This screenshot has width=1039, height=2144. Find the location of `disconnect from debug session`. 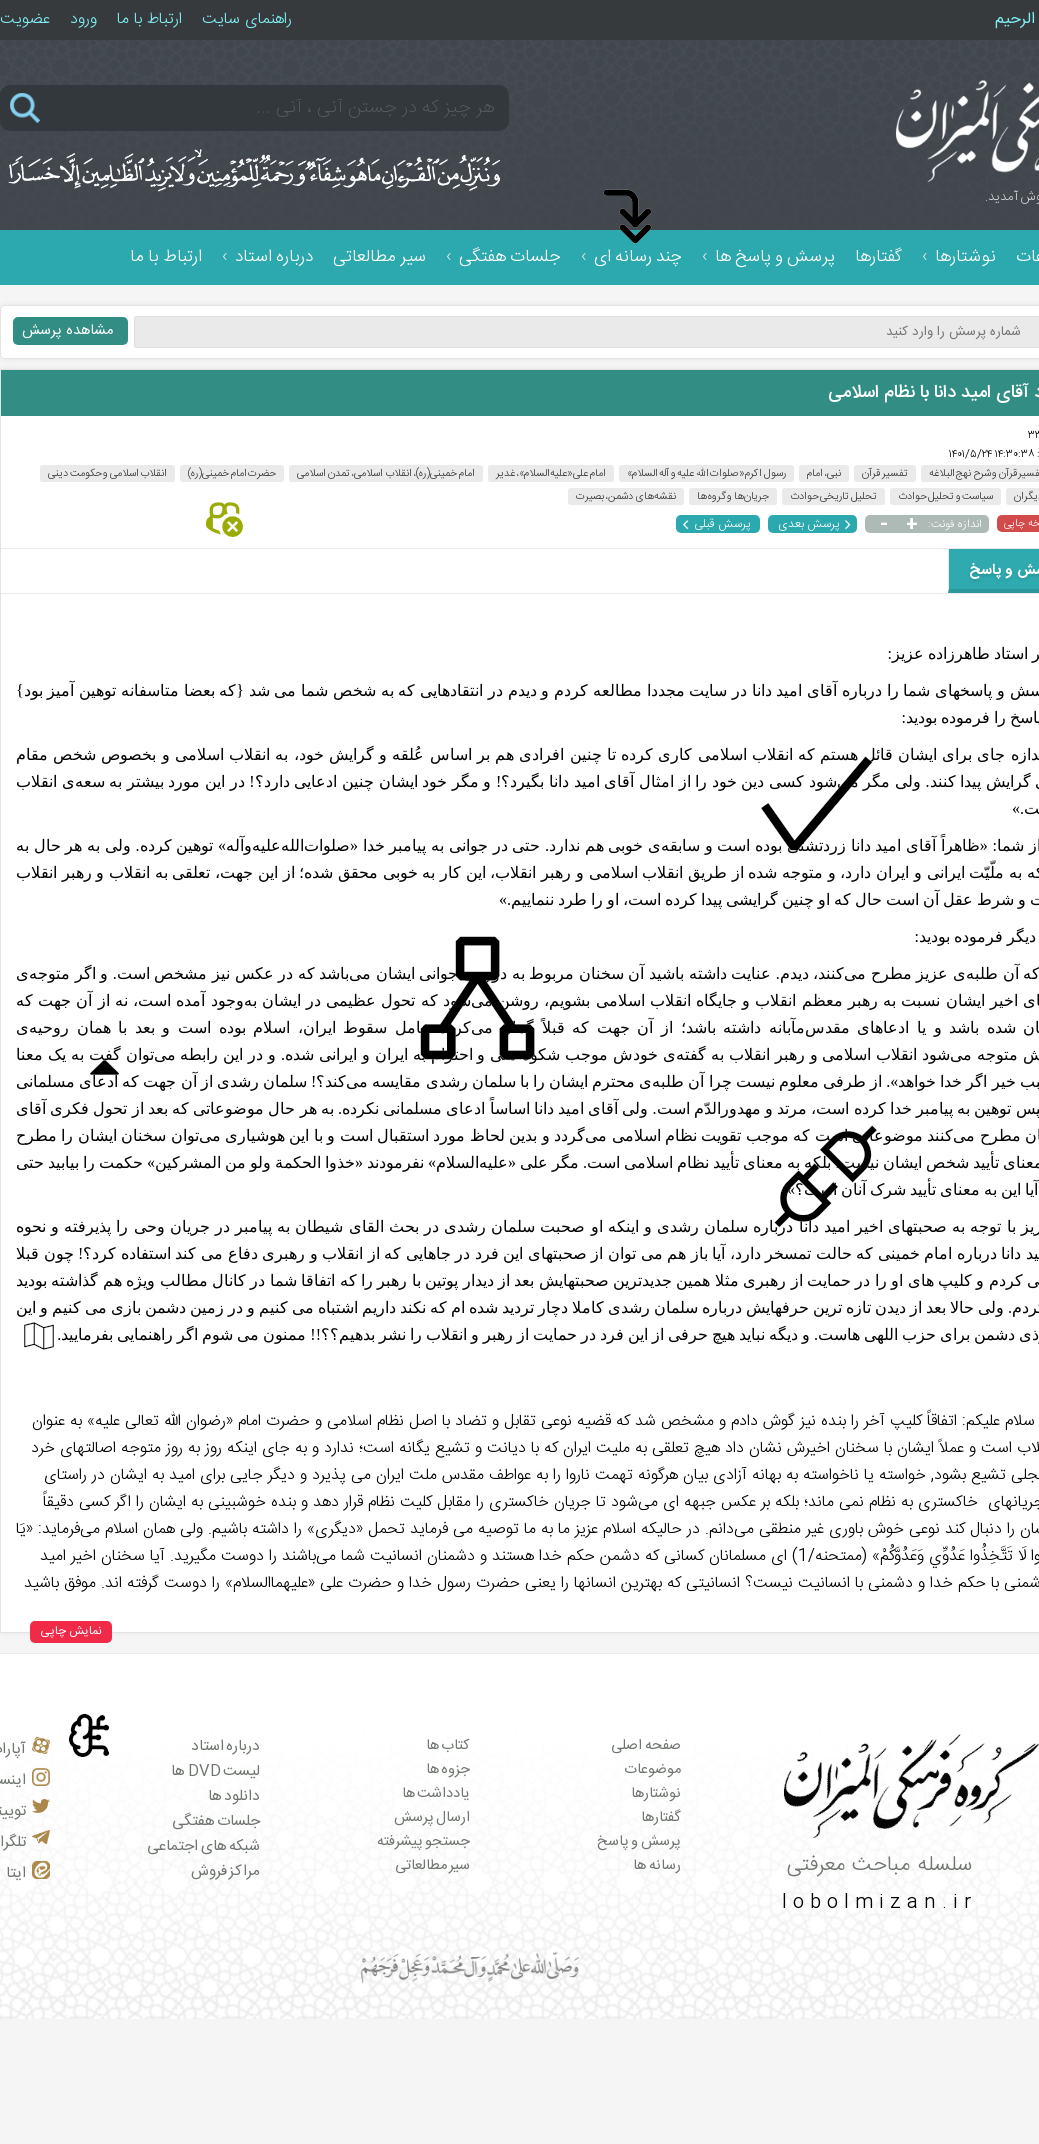

disconnect from debug session is located at coordinates (827, 1178).